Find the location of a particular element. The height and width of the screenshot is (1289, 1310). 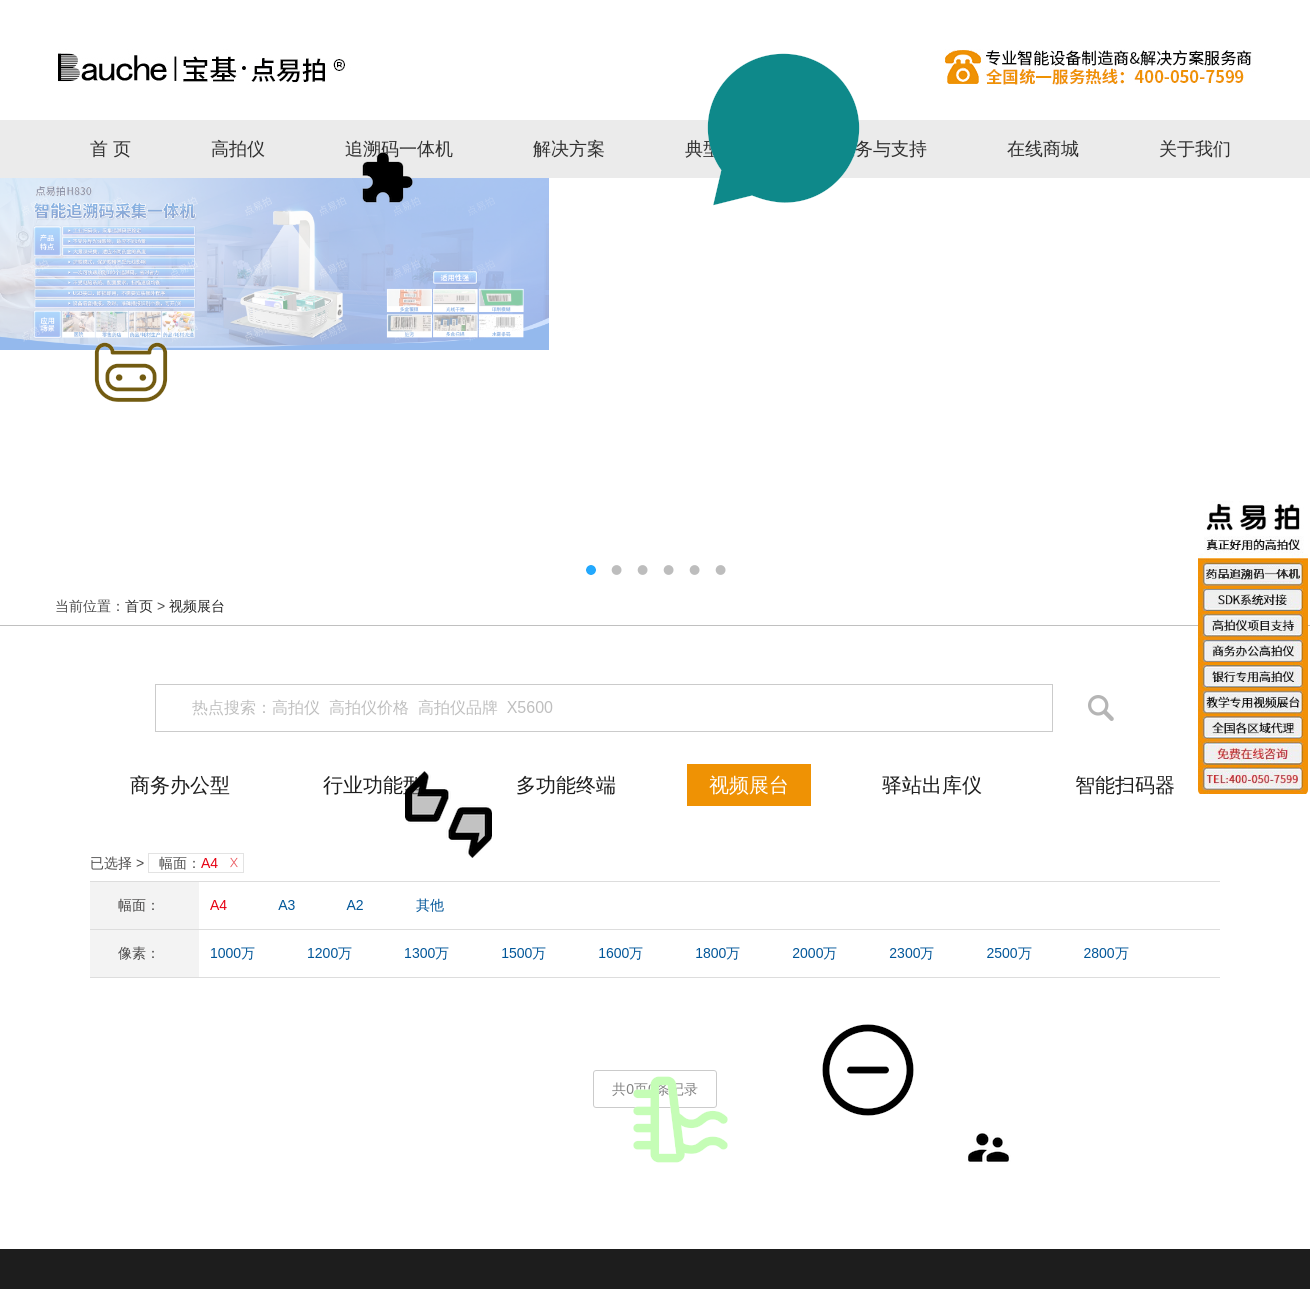

rate or provide feedback is located at coordinates (448, 814).